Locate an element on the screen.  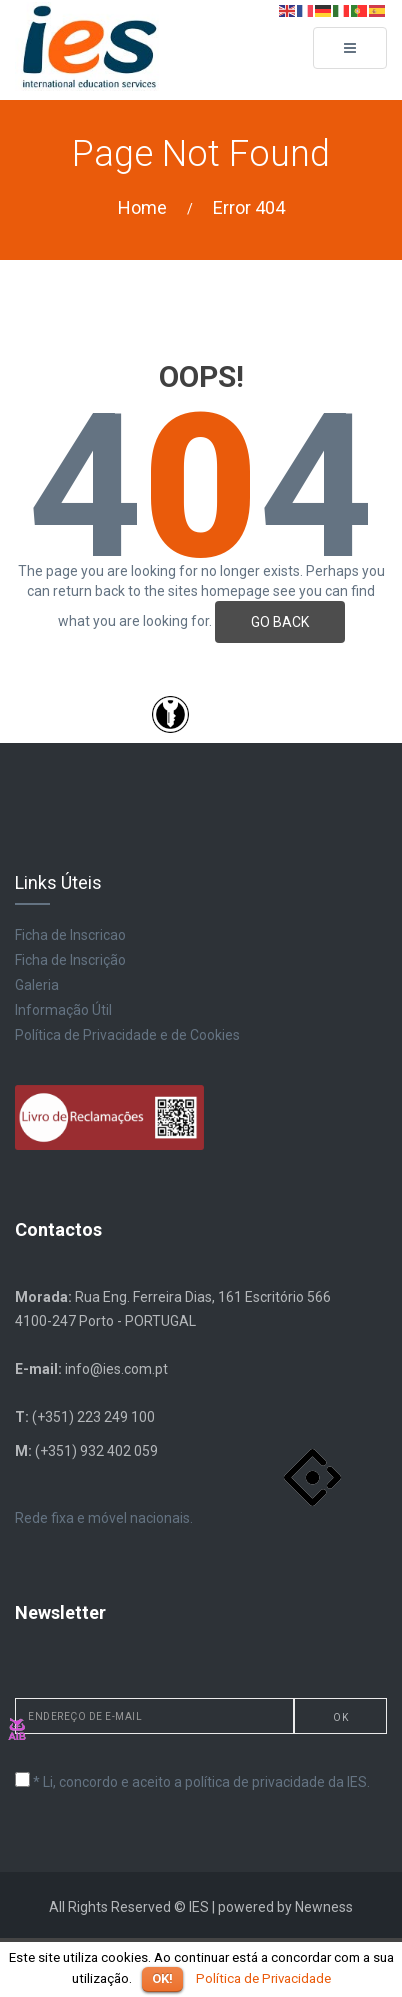
navigate to Ant Design documentation or resources is located at coordinates (312, 1477).